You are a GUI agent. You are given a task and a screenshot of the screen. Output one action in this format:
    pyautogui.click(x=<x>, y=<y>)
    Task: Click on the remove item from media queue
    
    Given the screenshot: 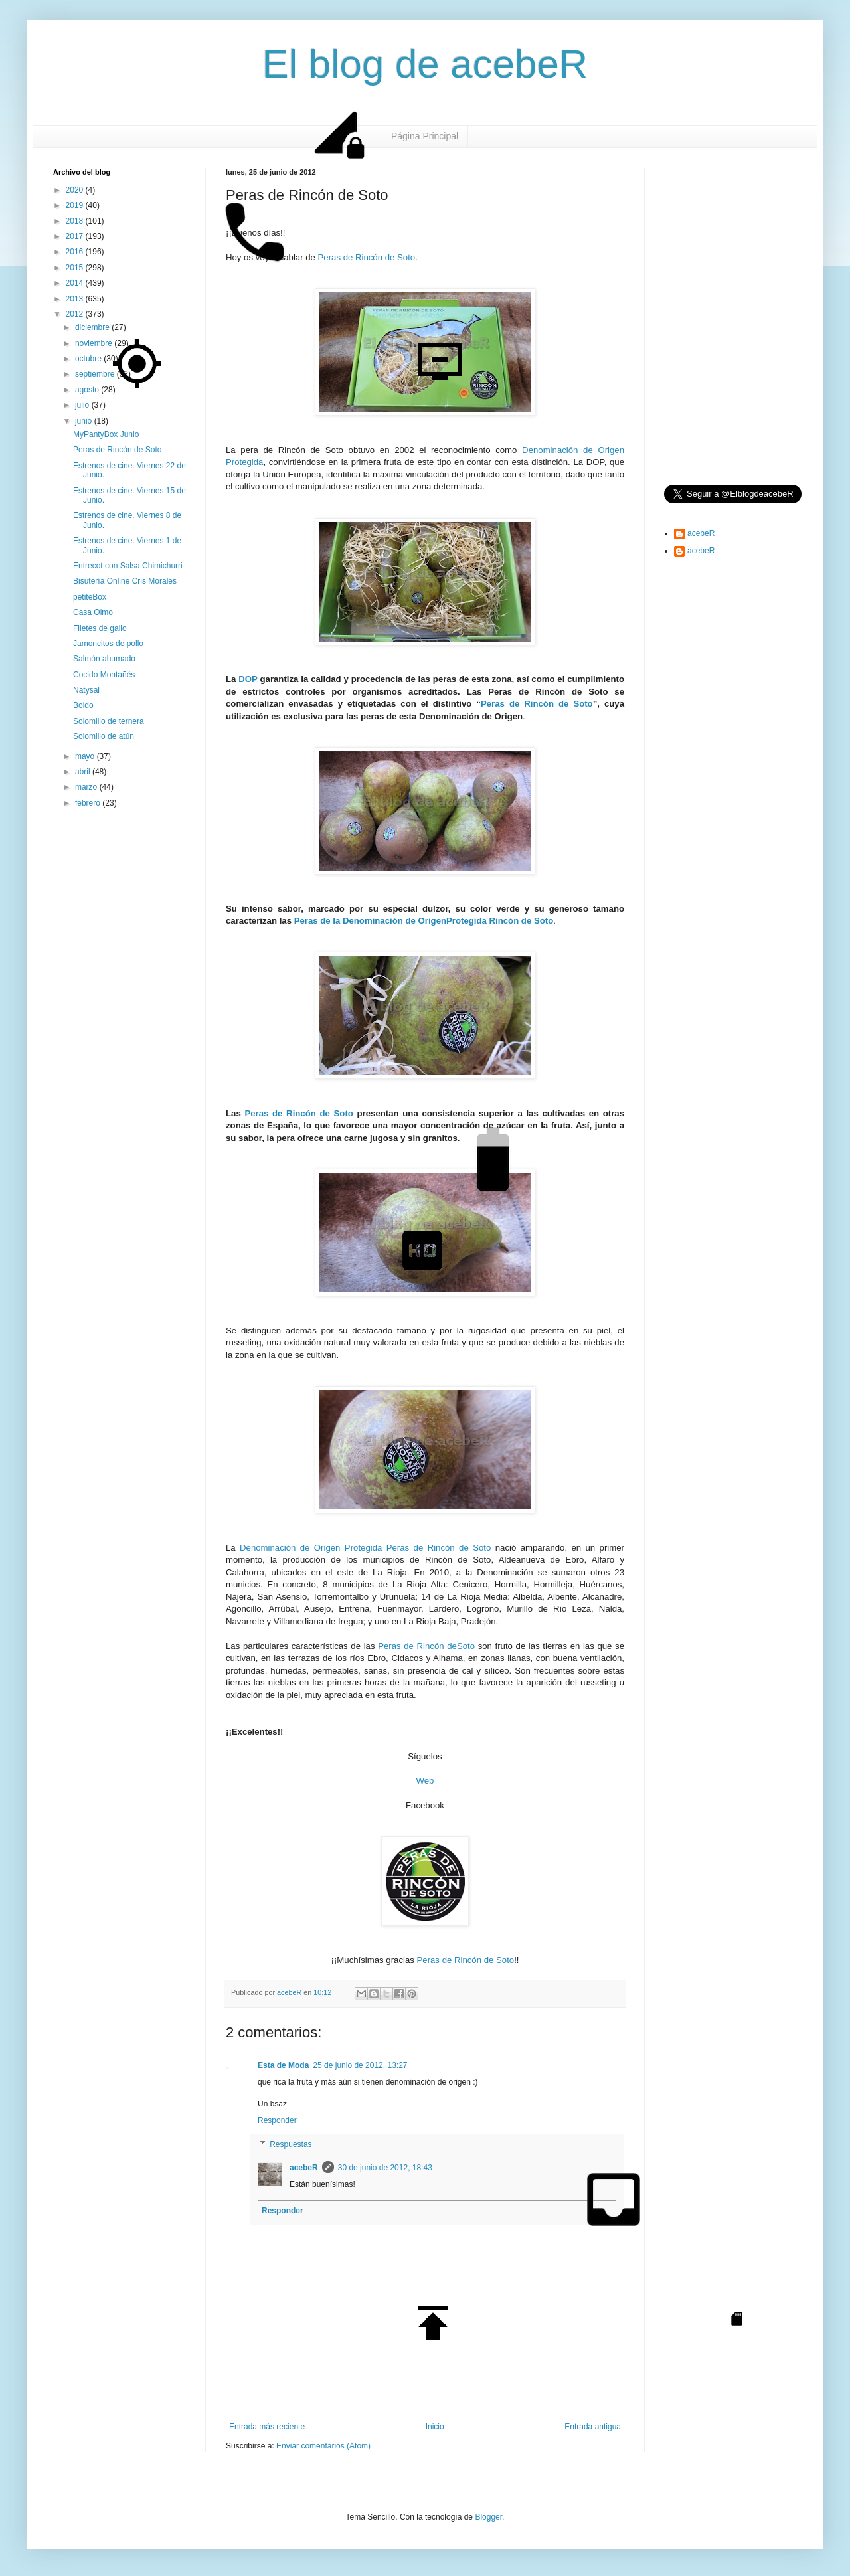 What is the action you would take?
    pyautogui.click(x=440, y=361)
    